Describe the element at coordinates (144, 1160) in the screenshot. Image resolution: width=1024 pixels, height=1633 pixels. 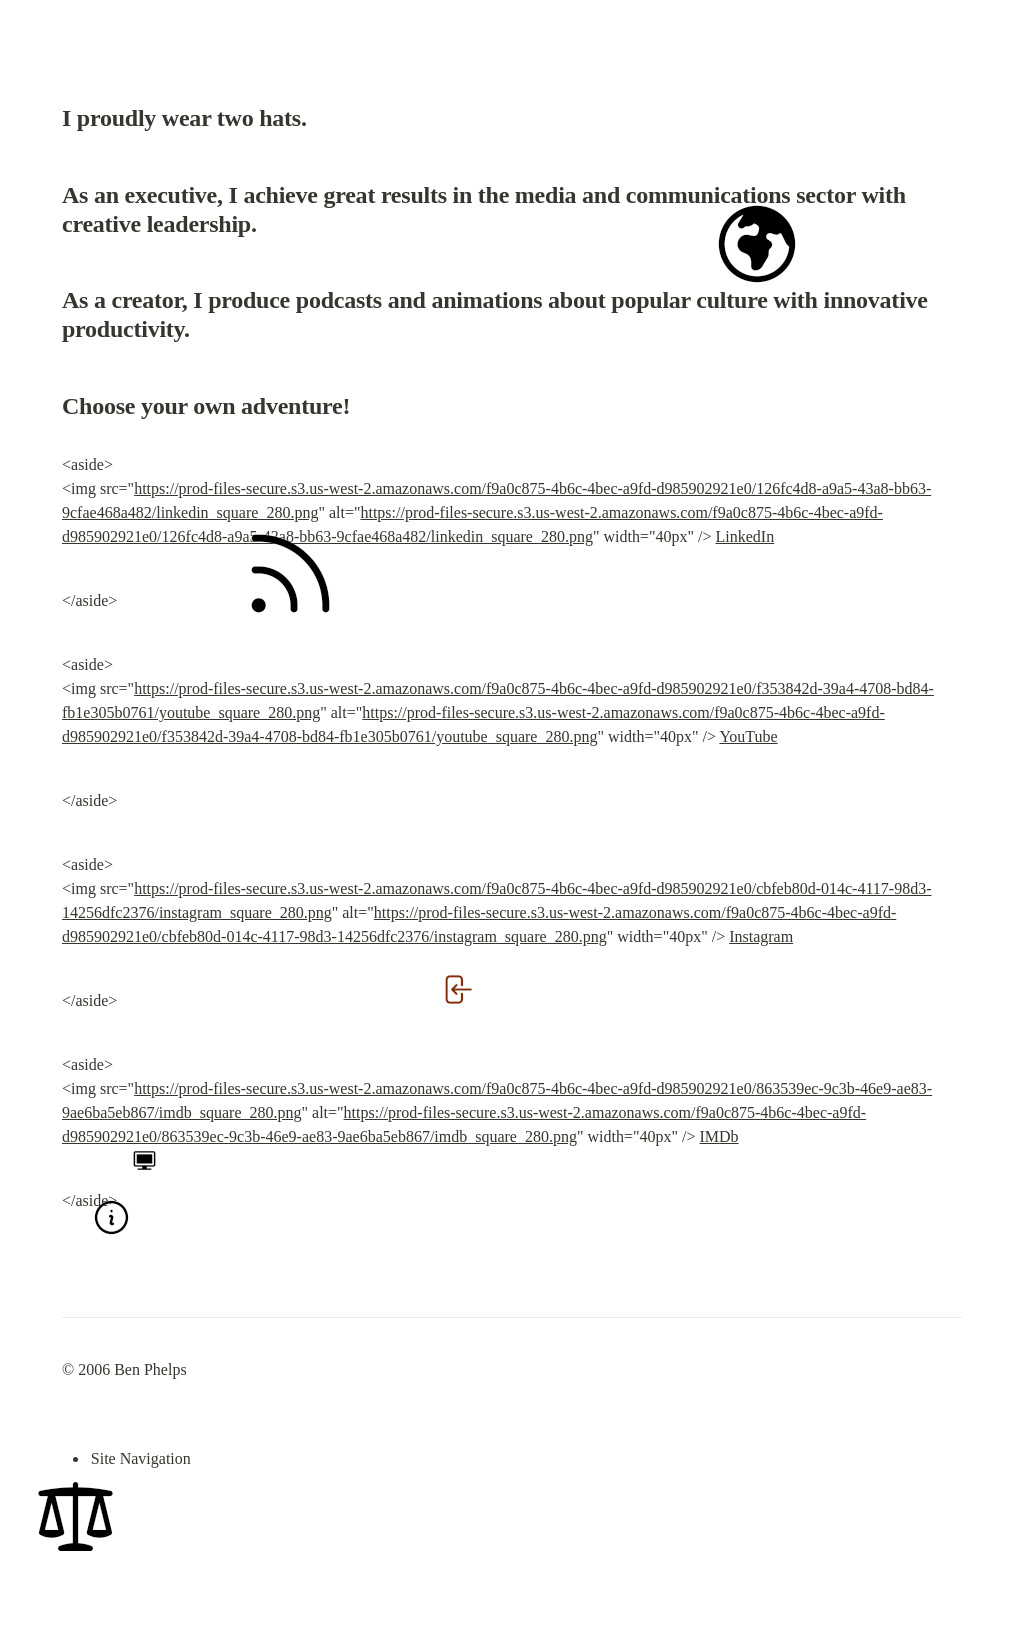
I see `access TV or video streaming options` at that location.